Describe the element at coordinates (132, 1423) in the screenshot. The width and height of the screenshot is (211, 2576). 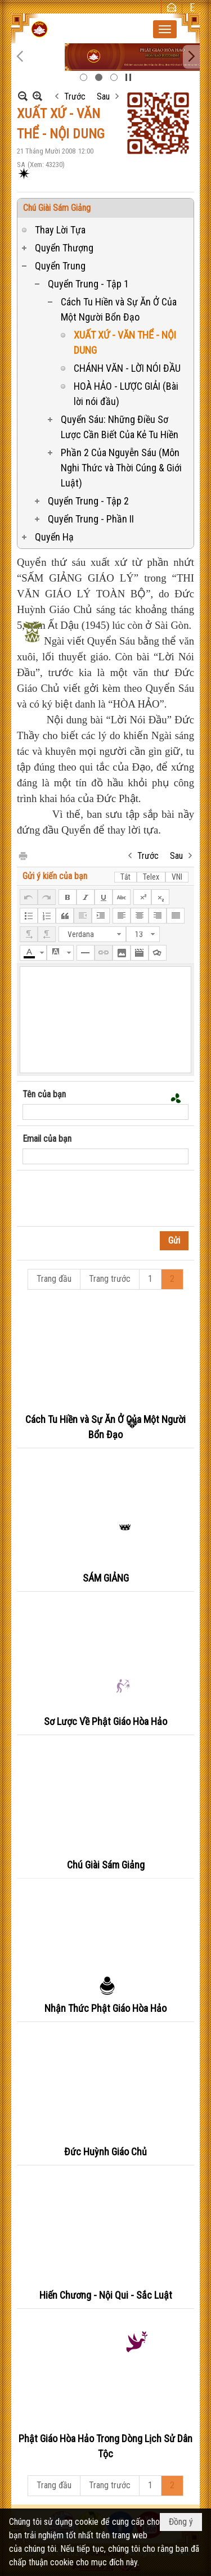
I see `toggle grid or quadrant view` at that location.